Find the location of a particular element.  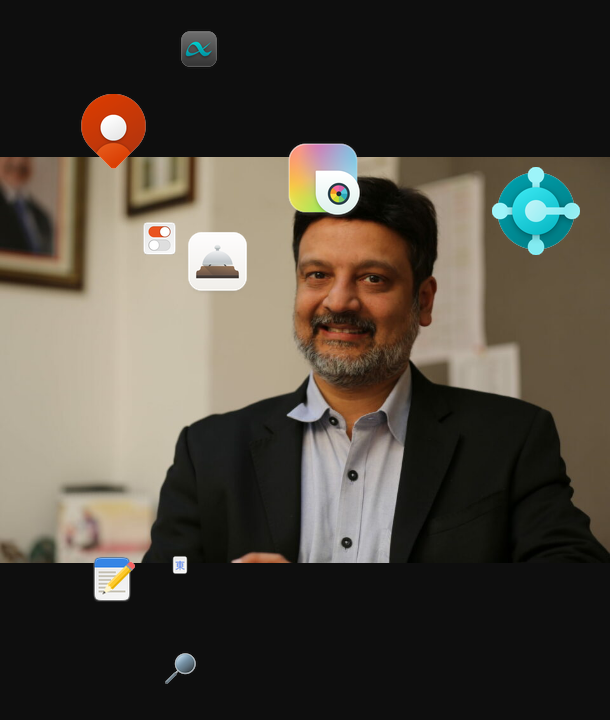

open colorgrab color picker app is located at coordinates (323, 178).